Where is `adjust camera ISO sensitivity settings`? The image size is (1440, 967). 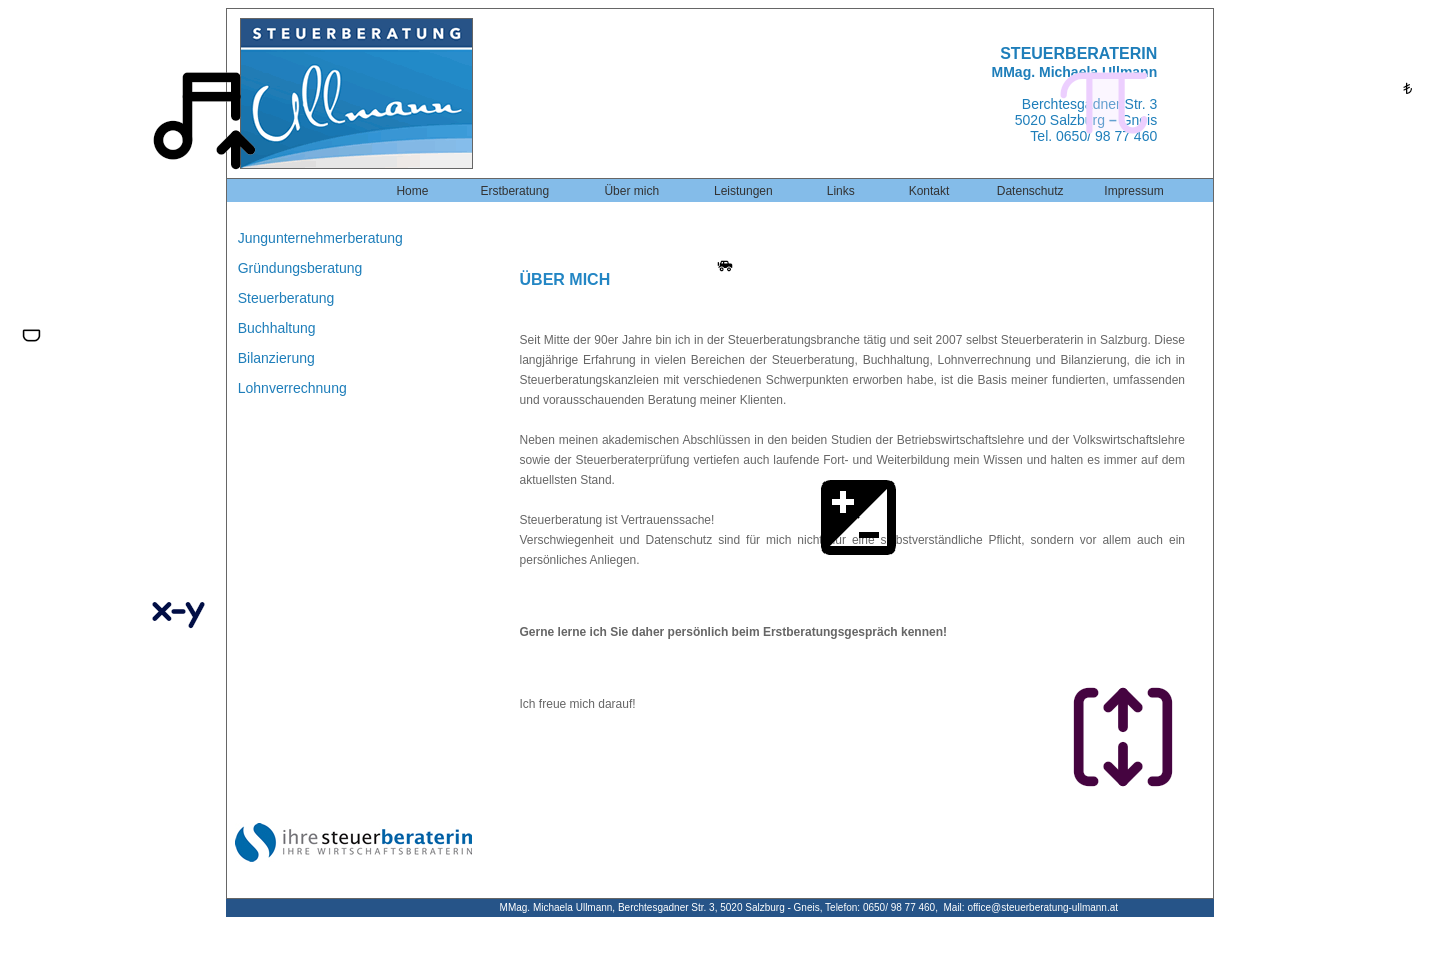 adjust camera ISO sensitivity settings is located at coordinates (858, 517).